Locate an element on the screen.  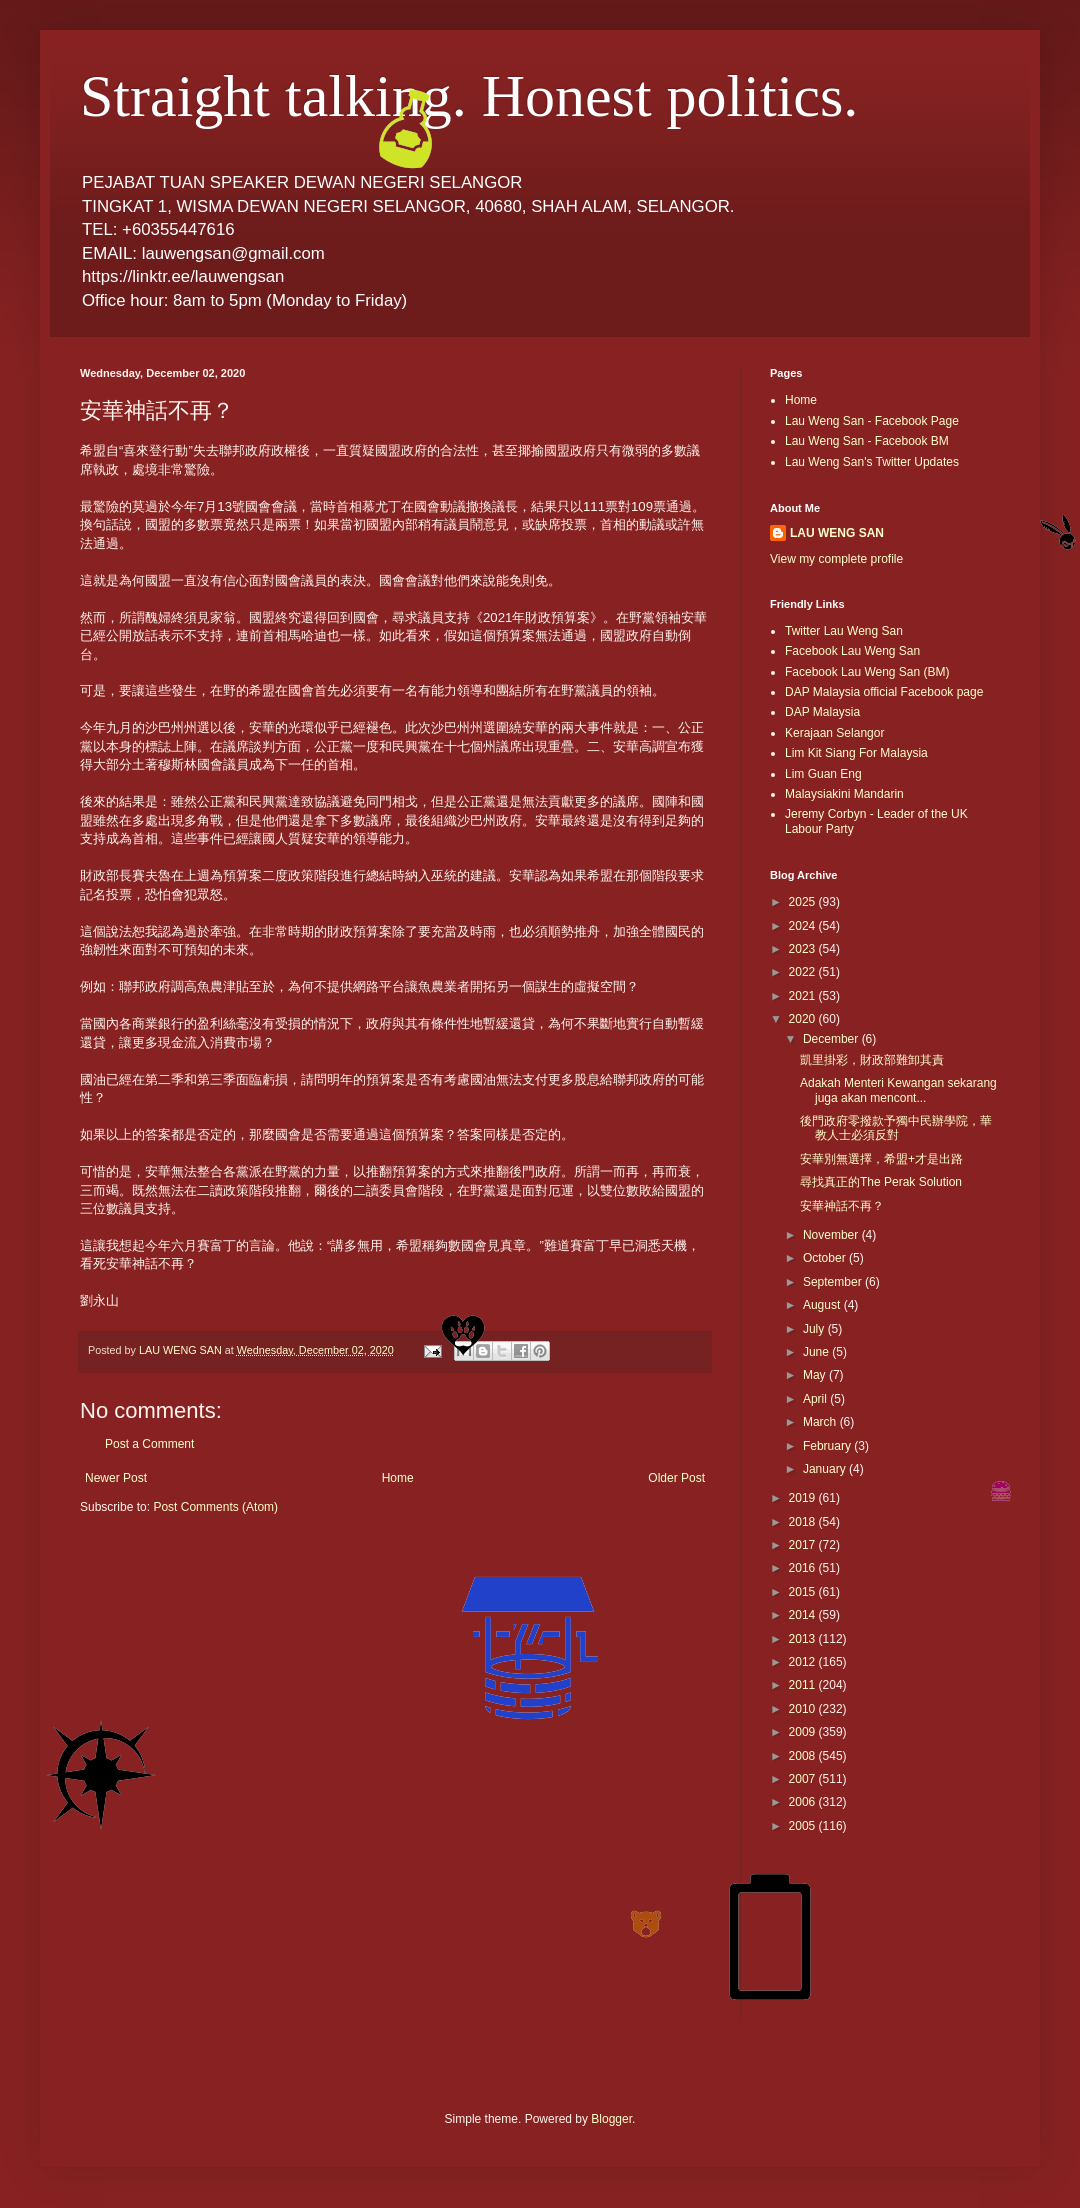
golden snitch icon from Harry Potter quidditch is located at coordinates (1058, 532).